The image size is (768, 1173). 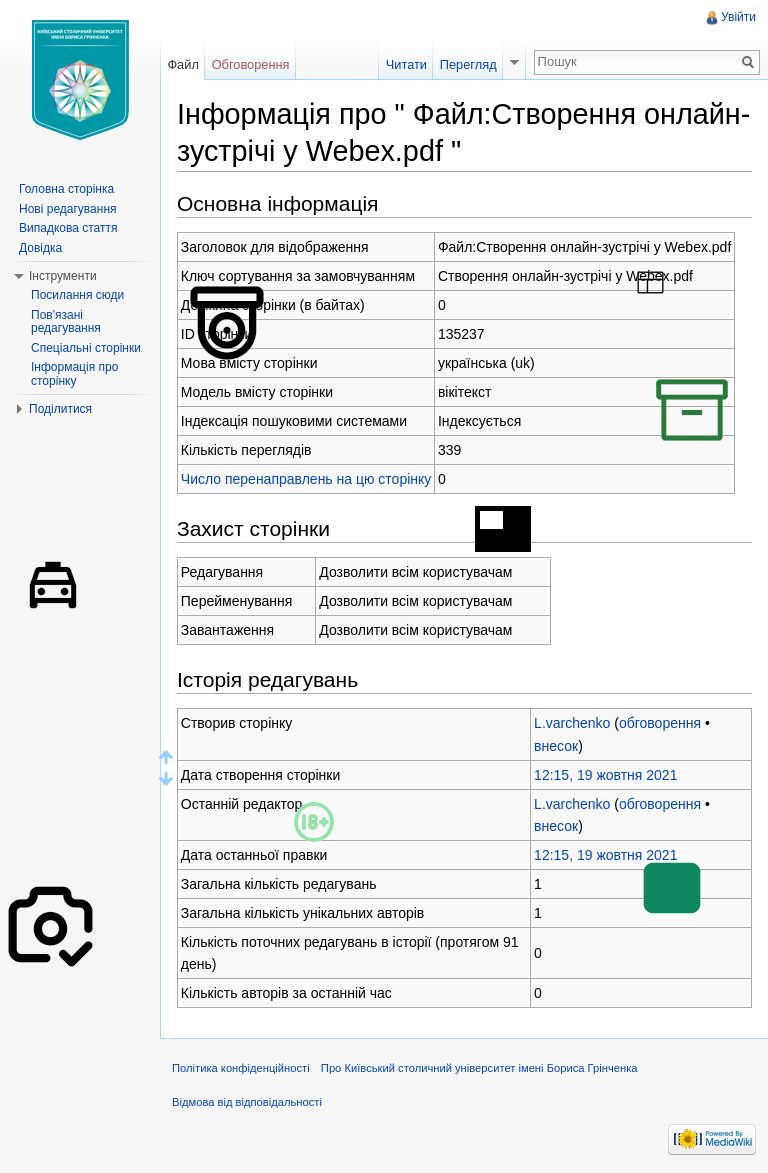 What do you see at coordinates (50, 924) in the screenshot?
I see `photo successfully uploaded or verified` at bounding box center [50, 924].